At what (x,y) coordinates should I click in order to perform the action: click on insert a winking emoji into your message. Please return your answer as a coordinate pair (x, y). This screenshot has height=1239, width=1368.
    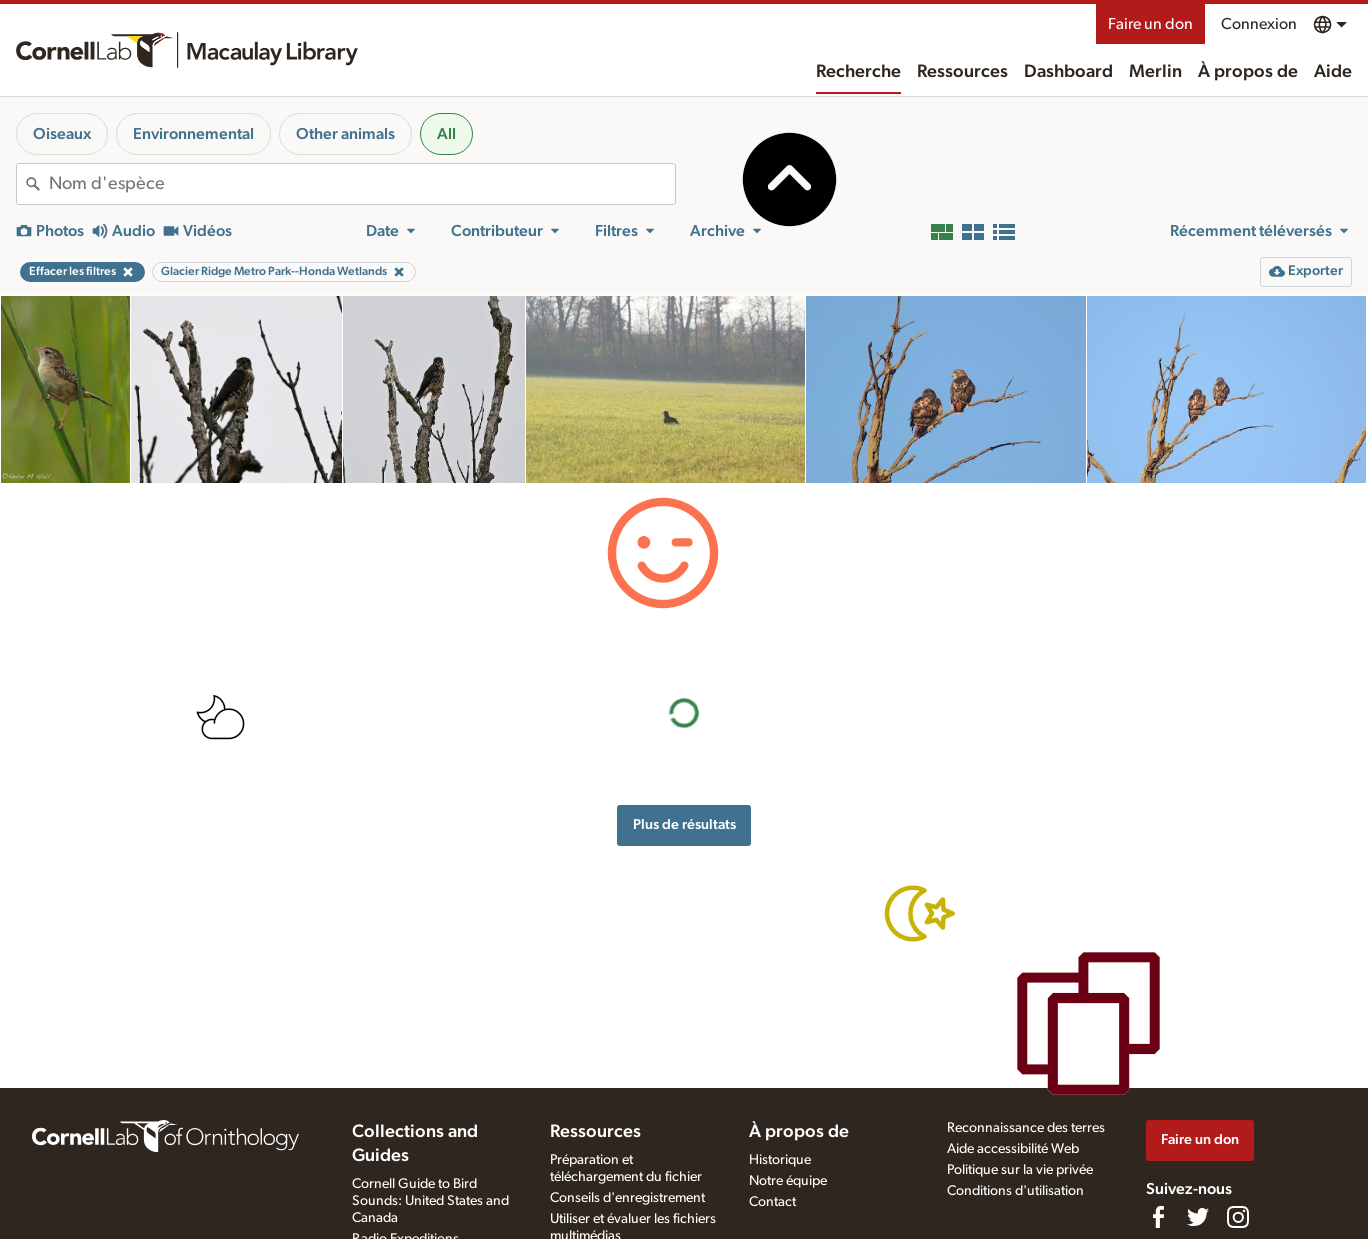
    Looking at the image, I should click on (663, 553).